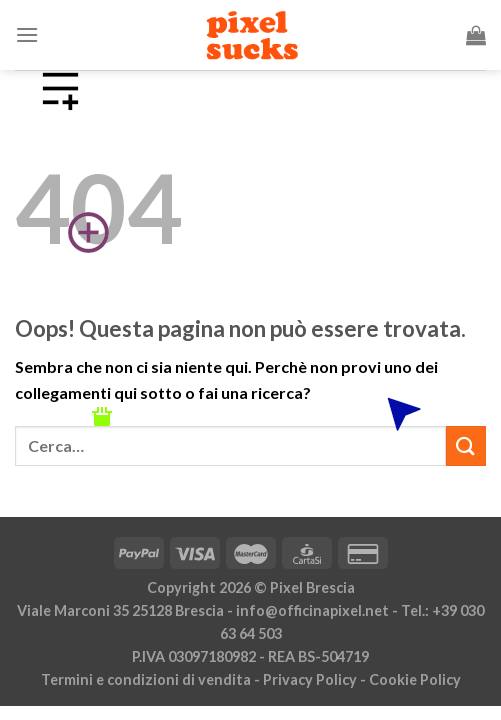 This screenshot has width=501, height=720. Describe the element at coordinates (404, 414) in the screenshot. I see `start navigation to destination` at that location.